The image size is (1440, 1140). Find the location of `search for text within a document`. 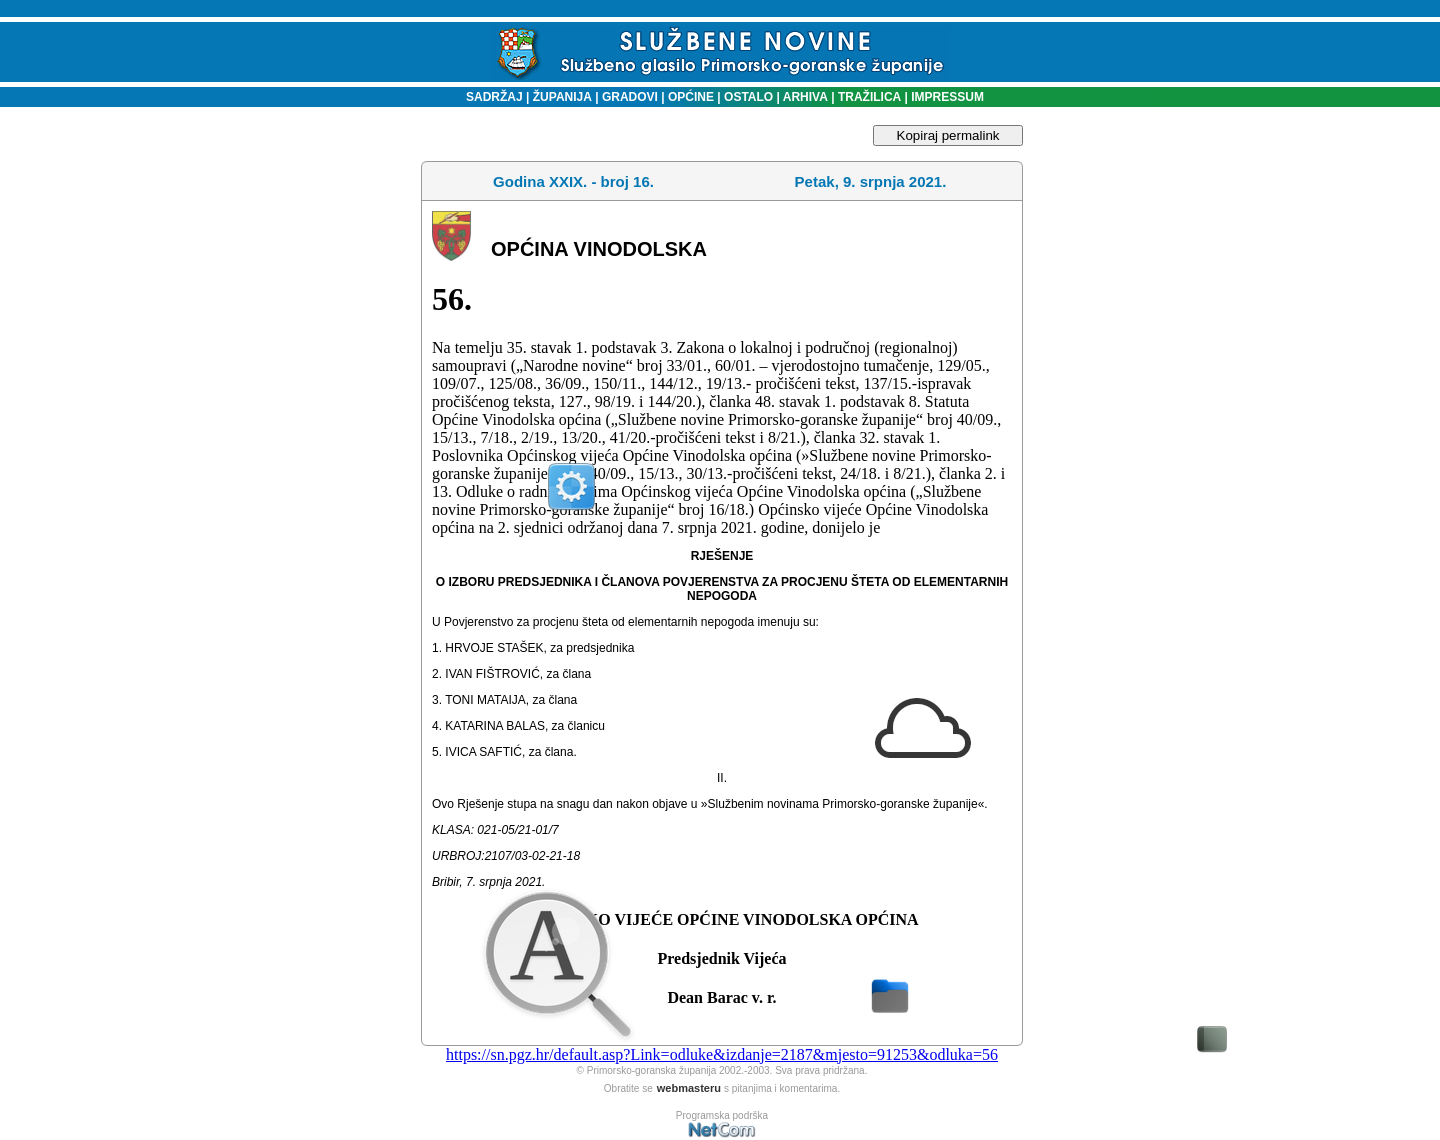

search for text within a document is located at coordinates (557, 963).